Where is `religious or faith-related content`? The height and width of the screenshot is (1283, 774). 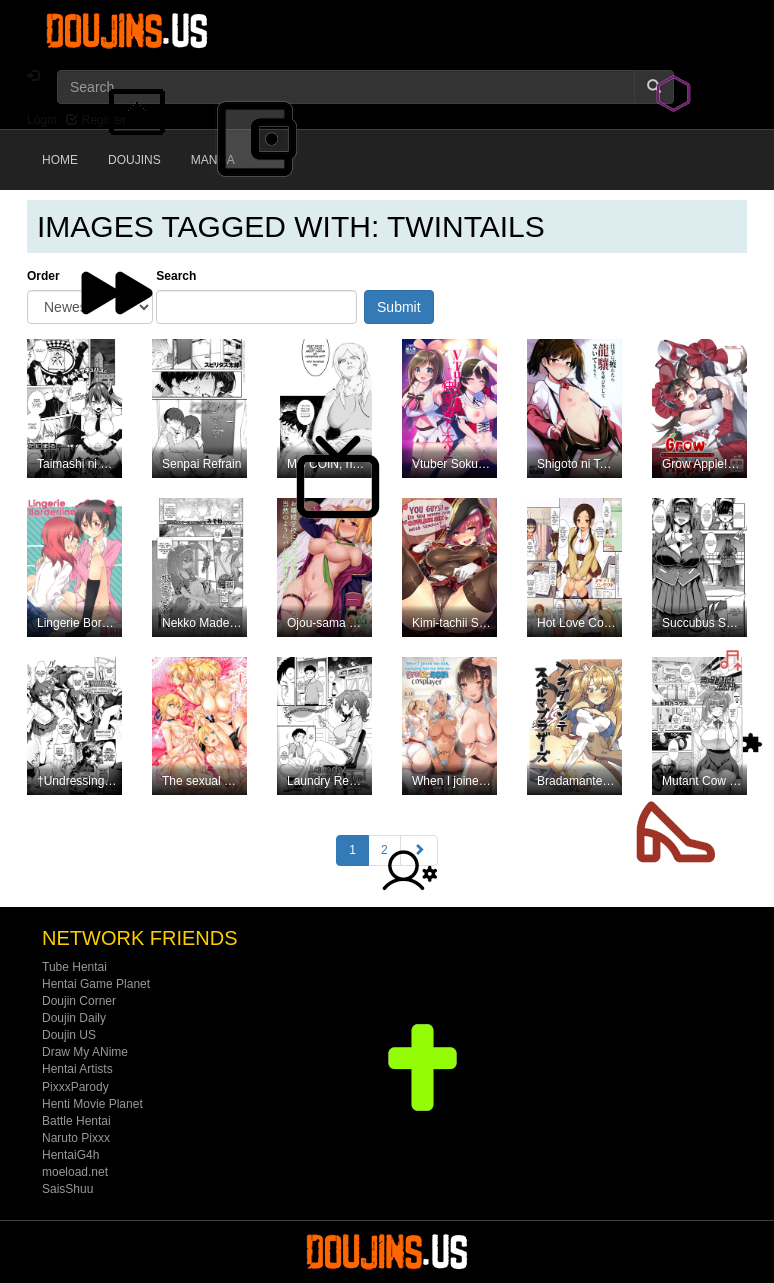 religious or faith-related content is located at coordinates (422, 1067).